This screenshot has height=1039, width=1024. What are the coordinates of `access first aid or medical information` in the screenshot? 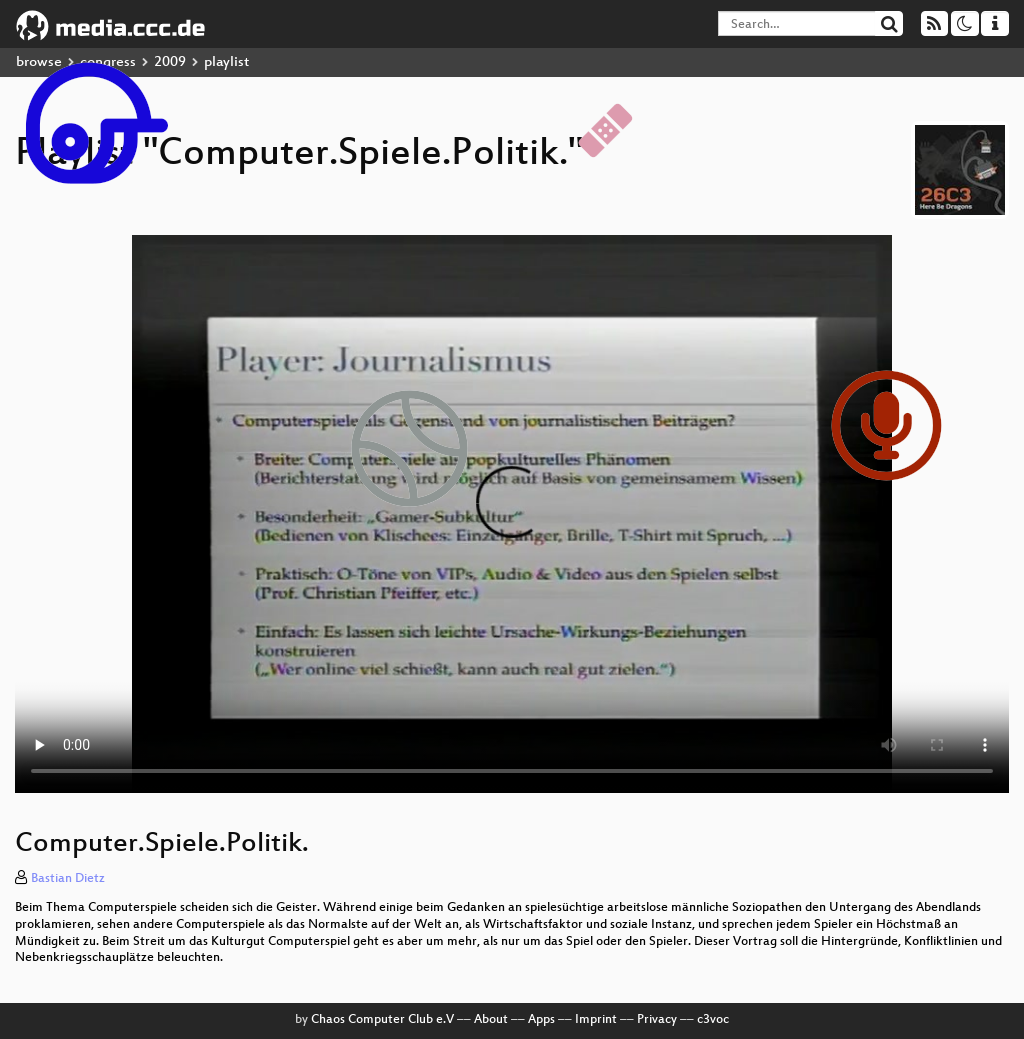 It's located at (605, 130).